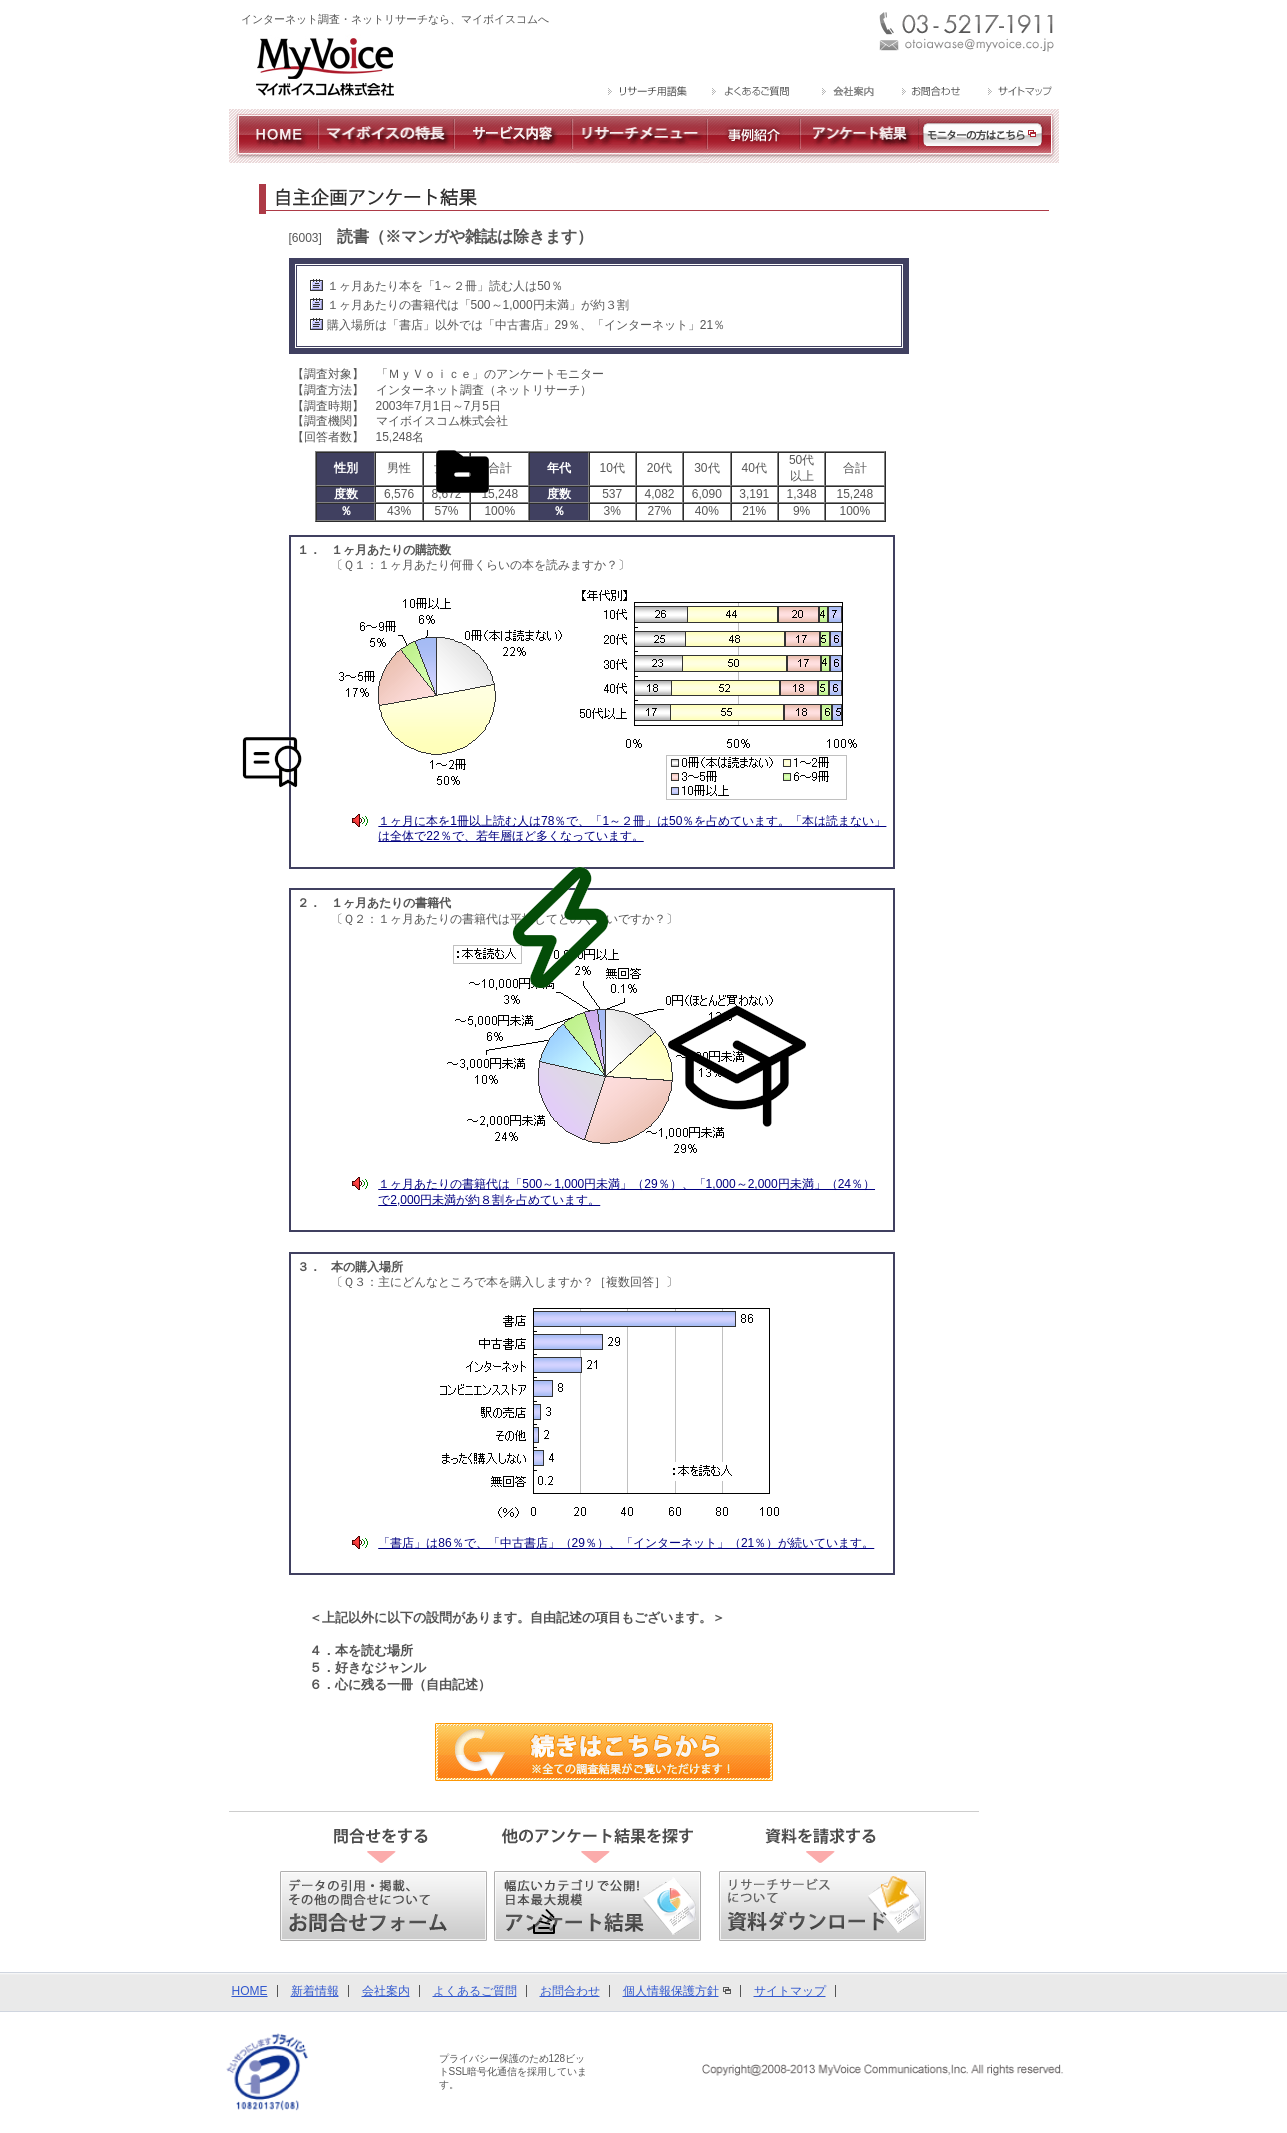 This screenshot has height=2133, width=1287. I want to click on link to stack overflow developer community, so click(544, 1922).